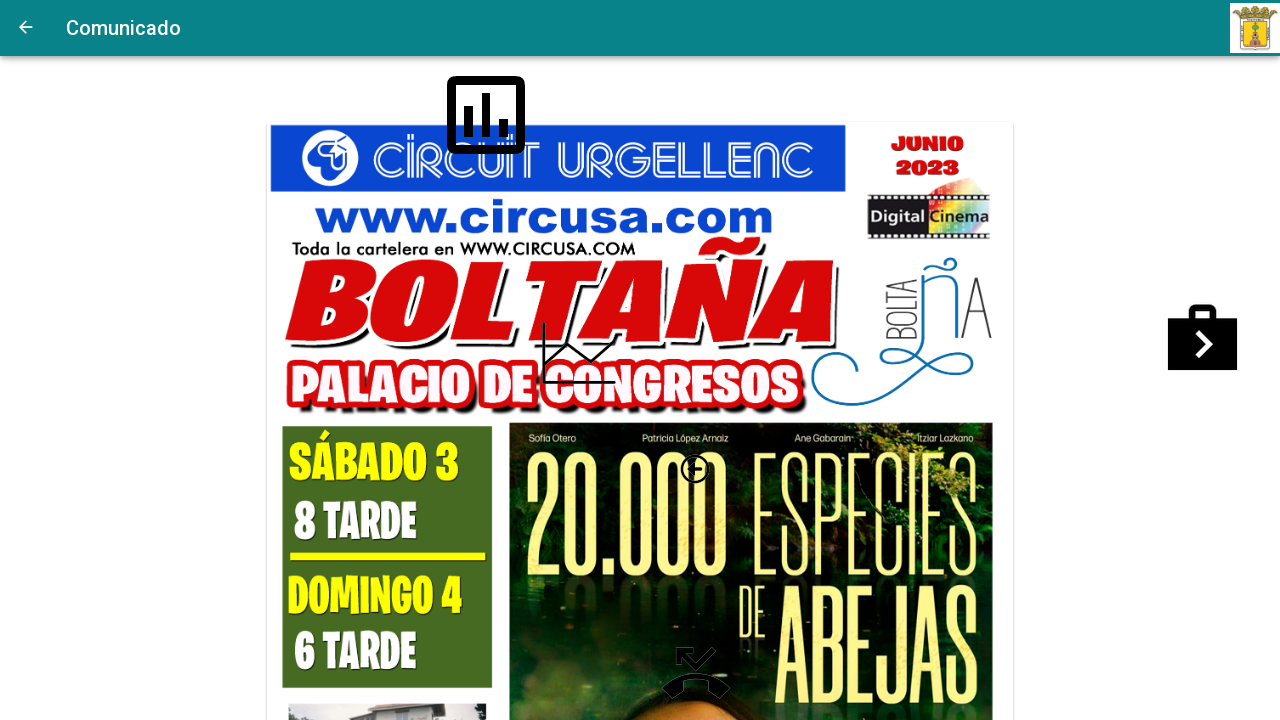 This screenshot has height=720, width=1280. Describe the element at coordinates (486, 115) in the screenshot. I see `insert a chart or graph into the document` at that location.